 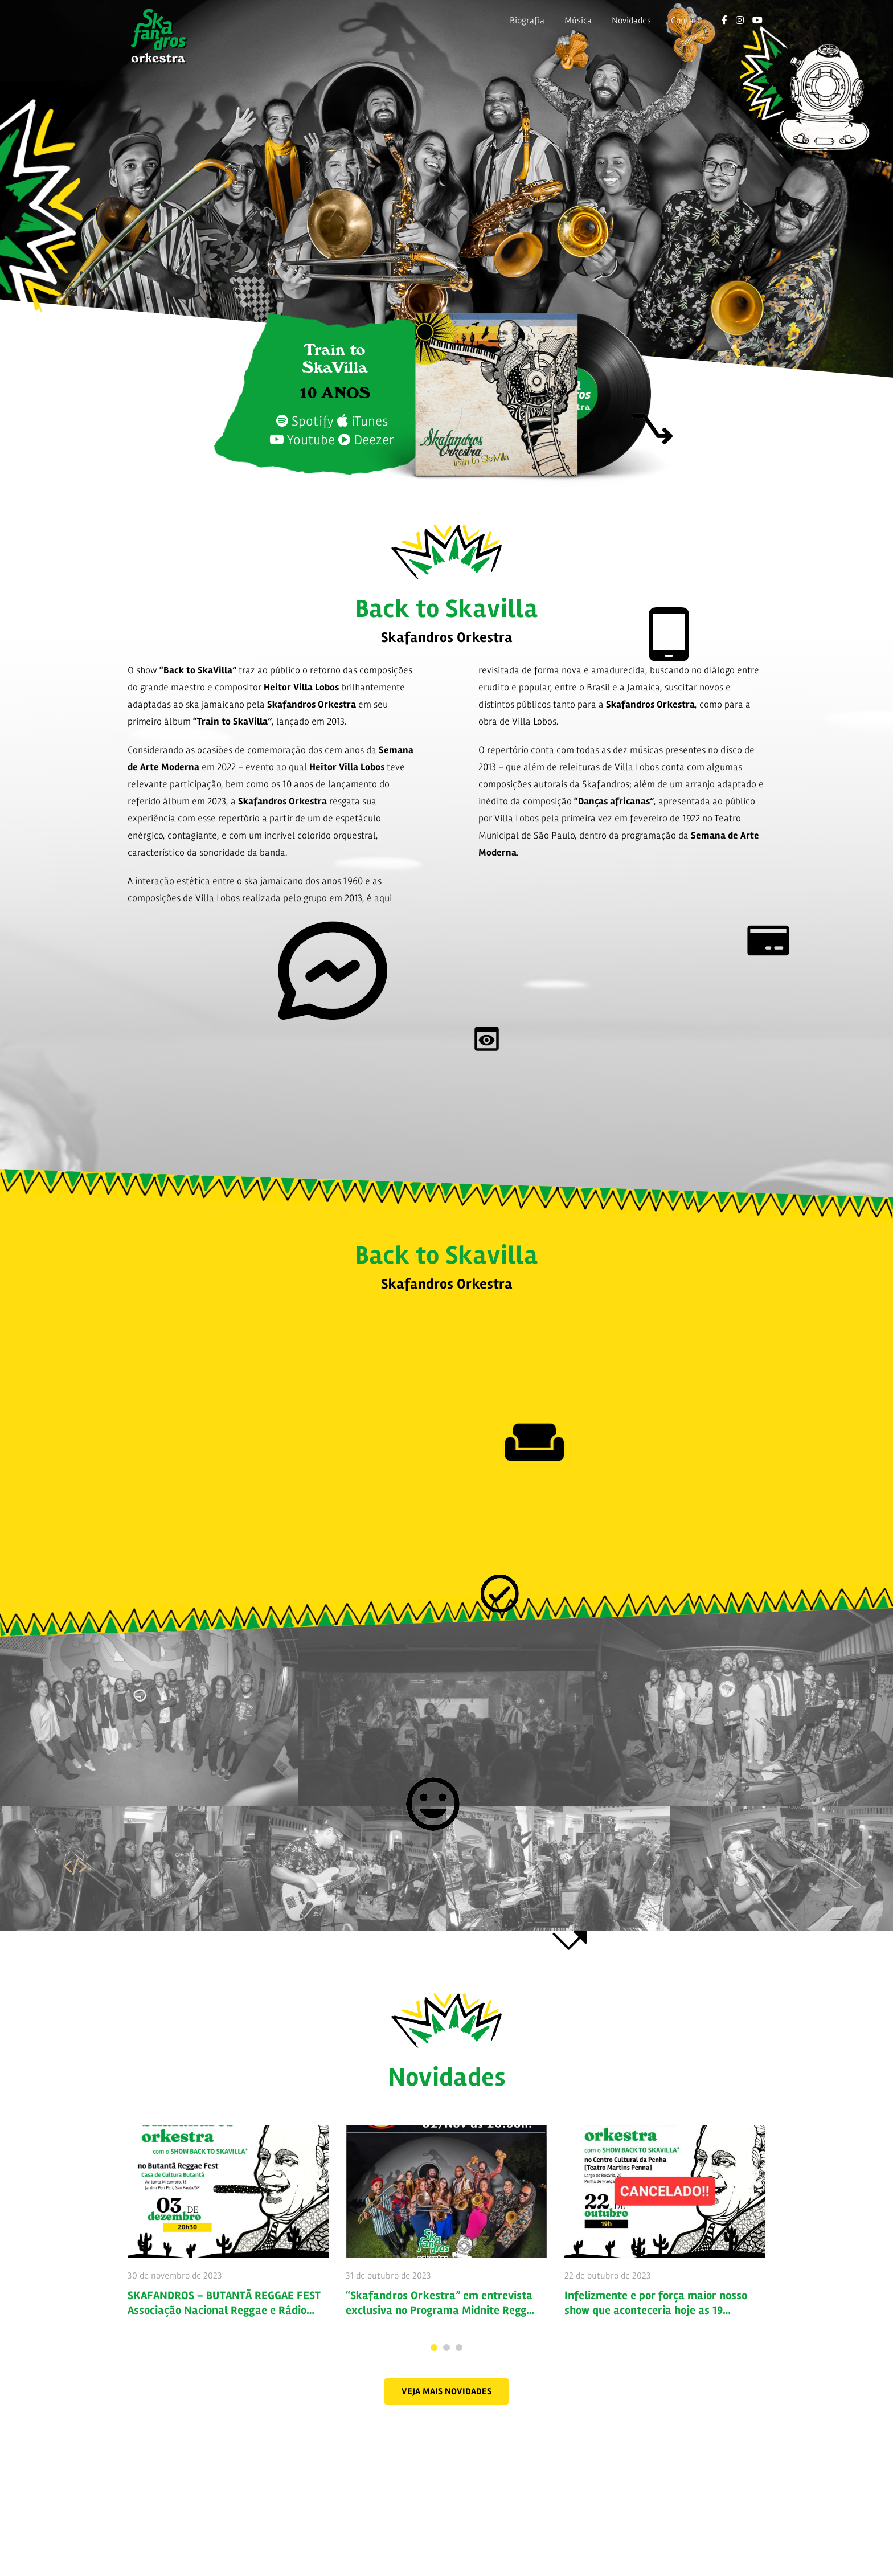 I want to click on view weekend or leisure activities, so click(x=534, y=1442).